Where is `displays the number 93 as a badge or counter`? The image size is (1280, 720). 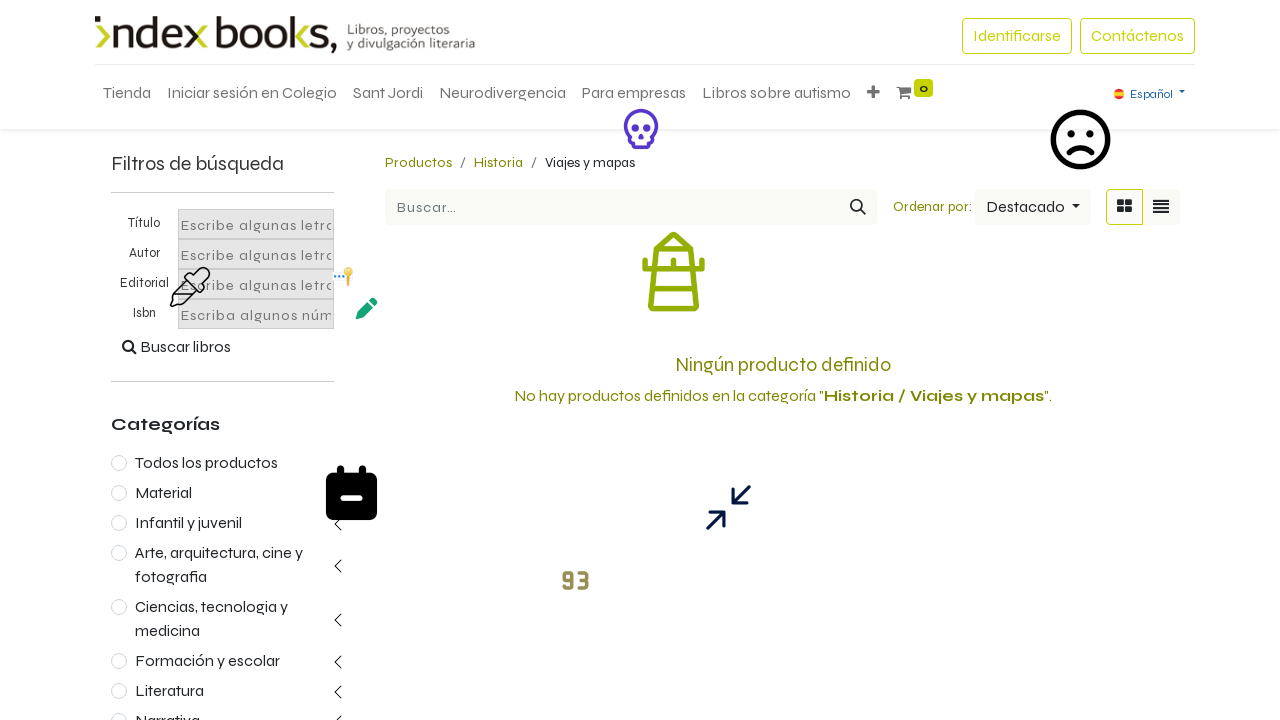 displays the number 93 as a badge or counter is located at coordinates (575, 580).